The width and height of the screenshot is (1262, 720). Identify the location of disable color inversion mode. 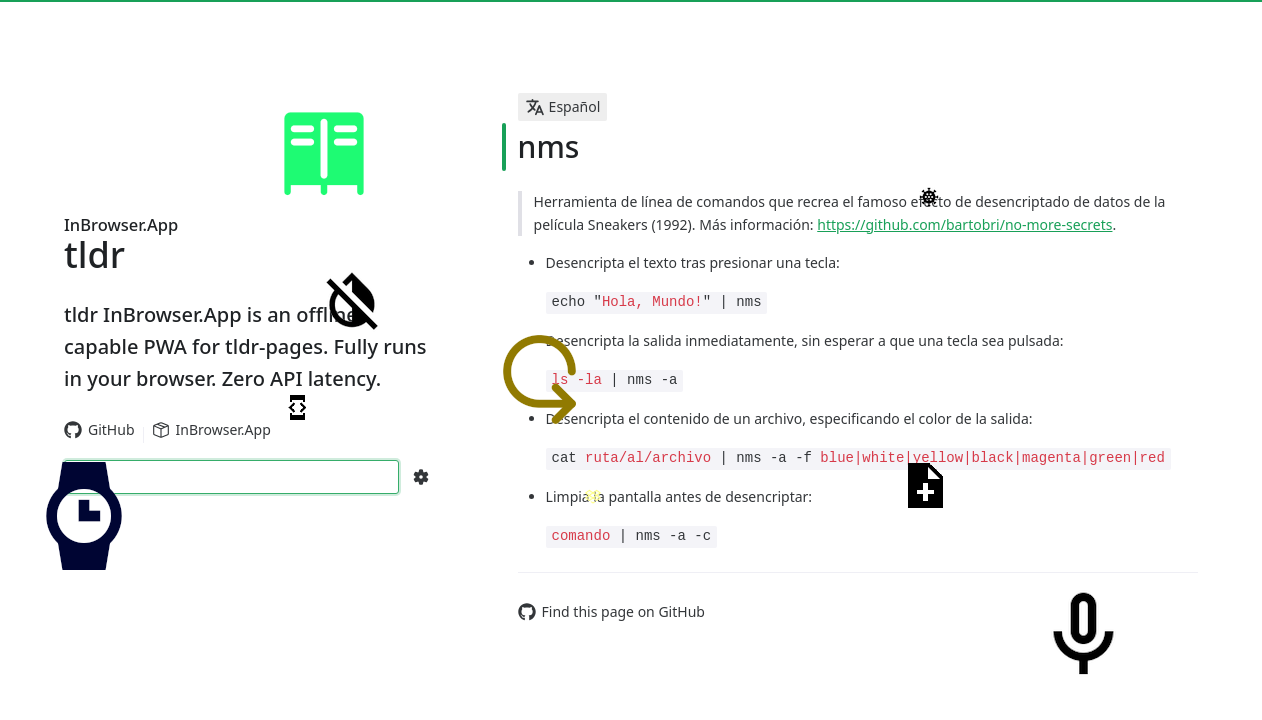
(352, 300).